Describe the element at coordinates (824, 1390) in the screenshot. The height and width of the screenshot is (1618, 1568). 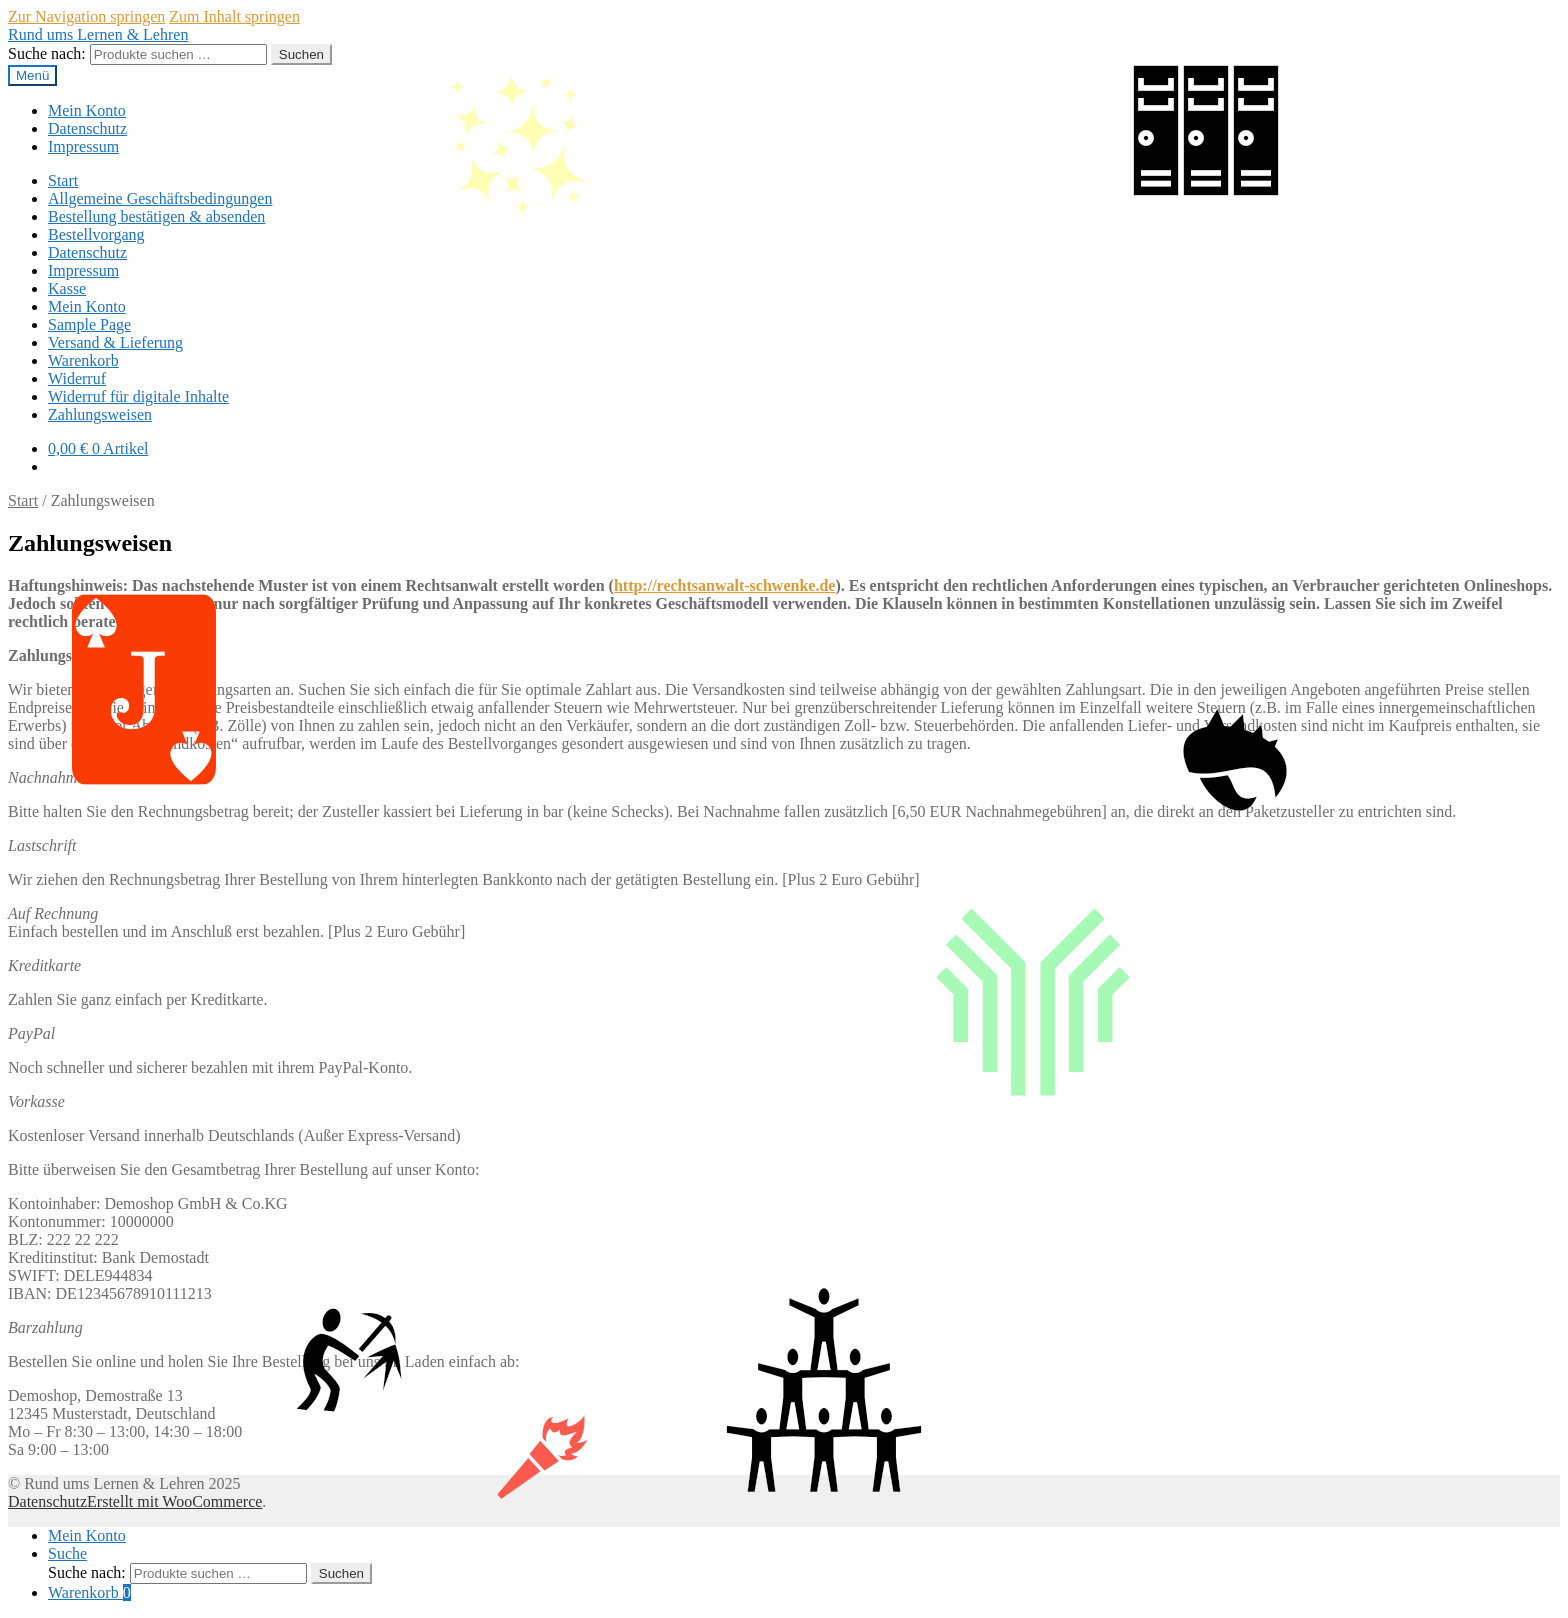
I see `view team hierarchy or organization structure` at that location.